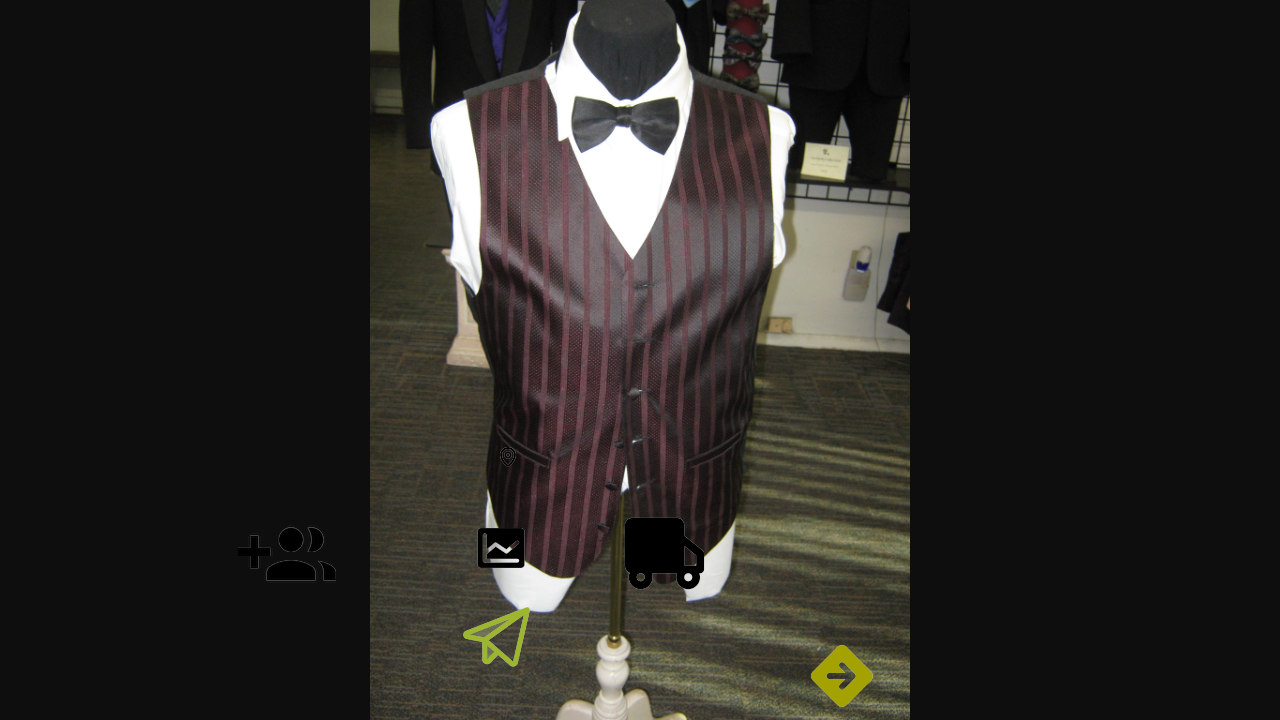 This screenshot has width=1280, height=720. I want to click on view or set a location on the map, so click(508, 457).